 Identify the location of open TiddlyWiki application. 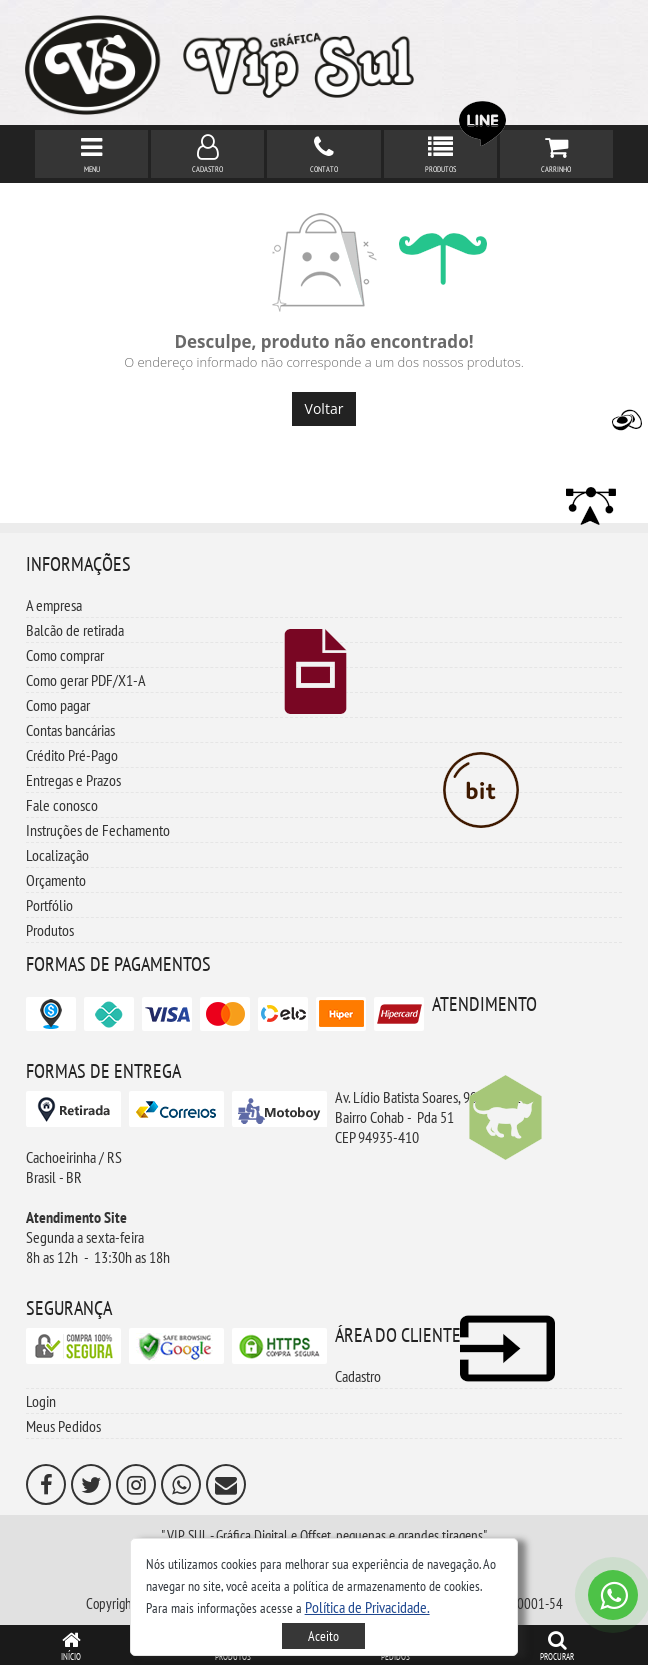
(505, 1117).